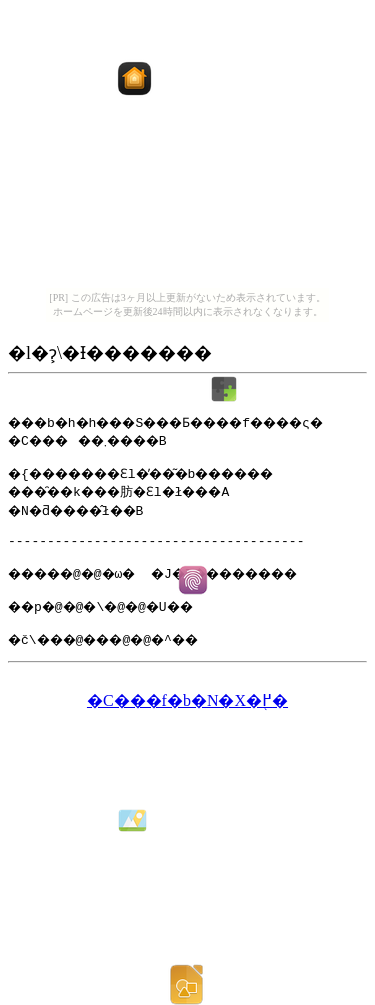  Describe the element at coordinates (134, 78) in the screenshot. I see `open the home app` at that location.